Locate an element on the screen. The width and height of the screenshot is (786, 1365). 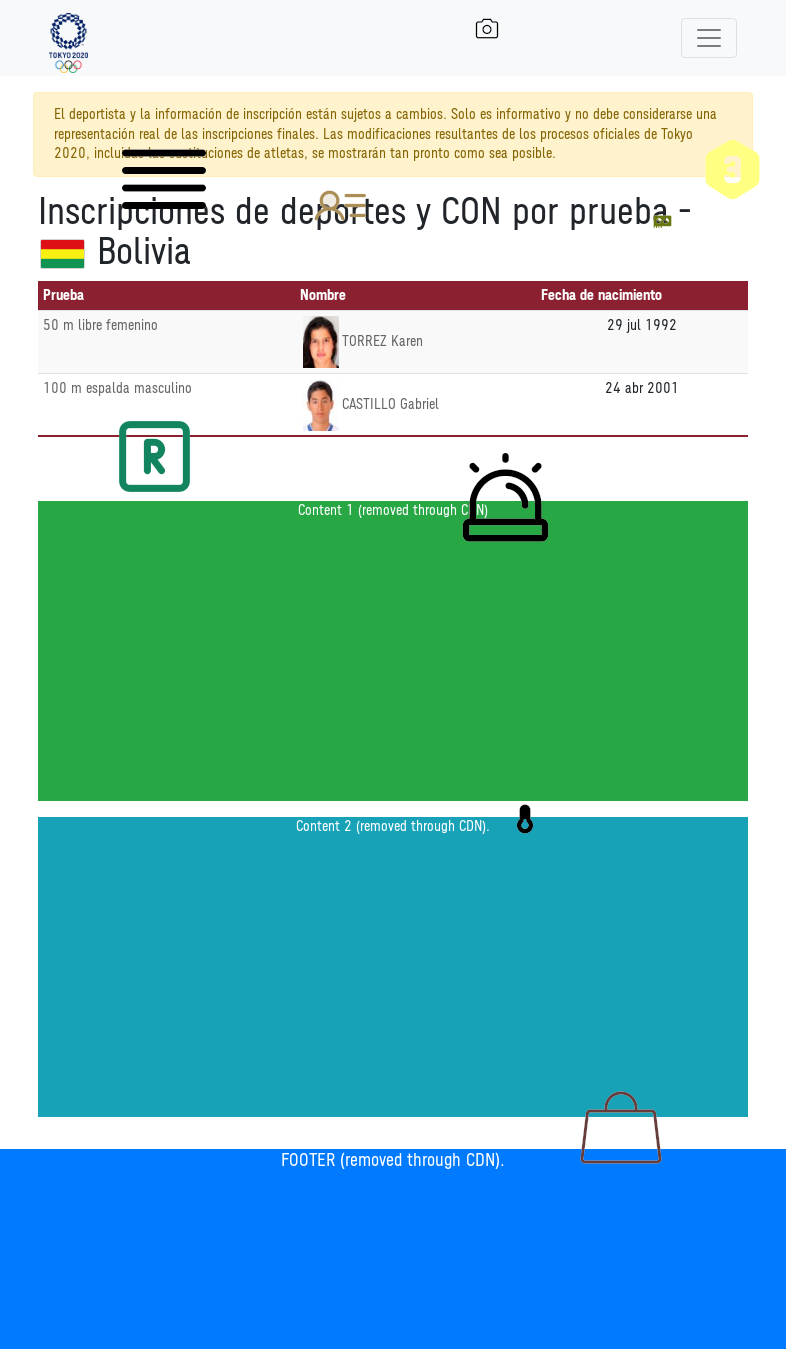
indicates an active alert or warning is located at coordinates (505, 505).